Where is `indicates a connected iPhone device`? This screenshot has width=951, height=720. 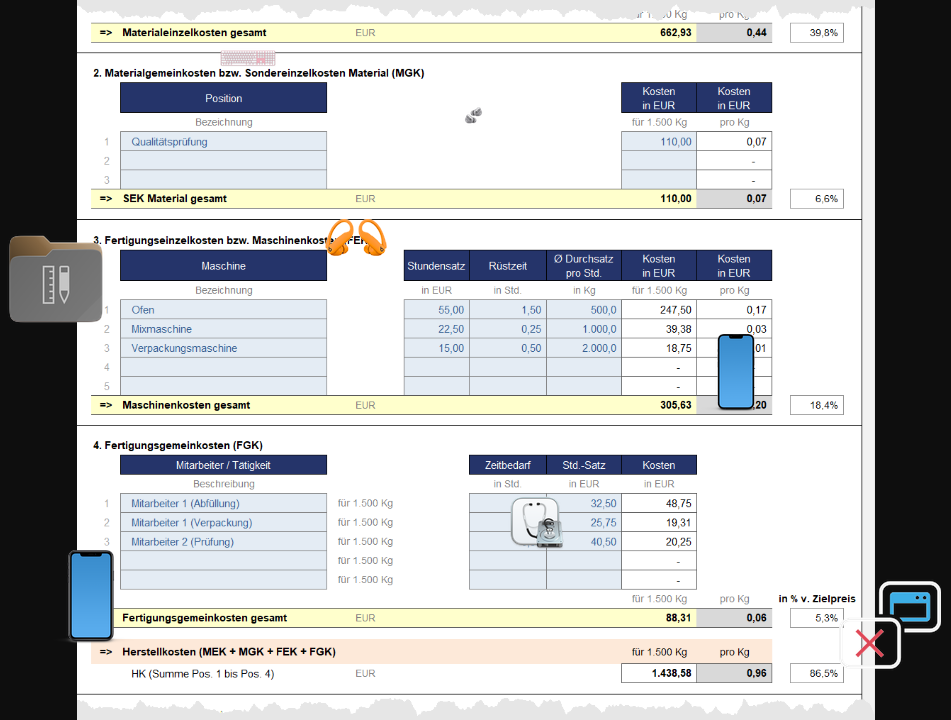
indicates a connected iPhone device is located at coordinates (736, 373).